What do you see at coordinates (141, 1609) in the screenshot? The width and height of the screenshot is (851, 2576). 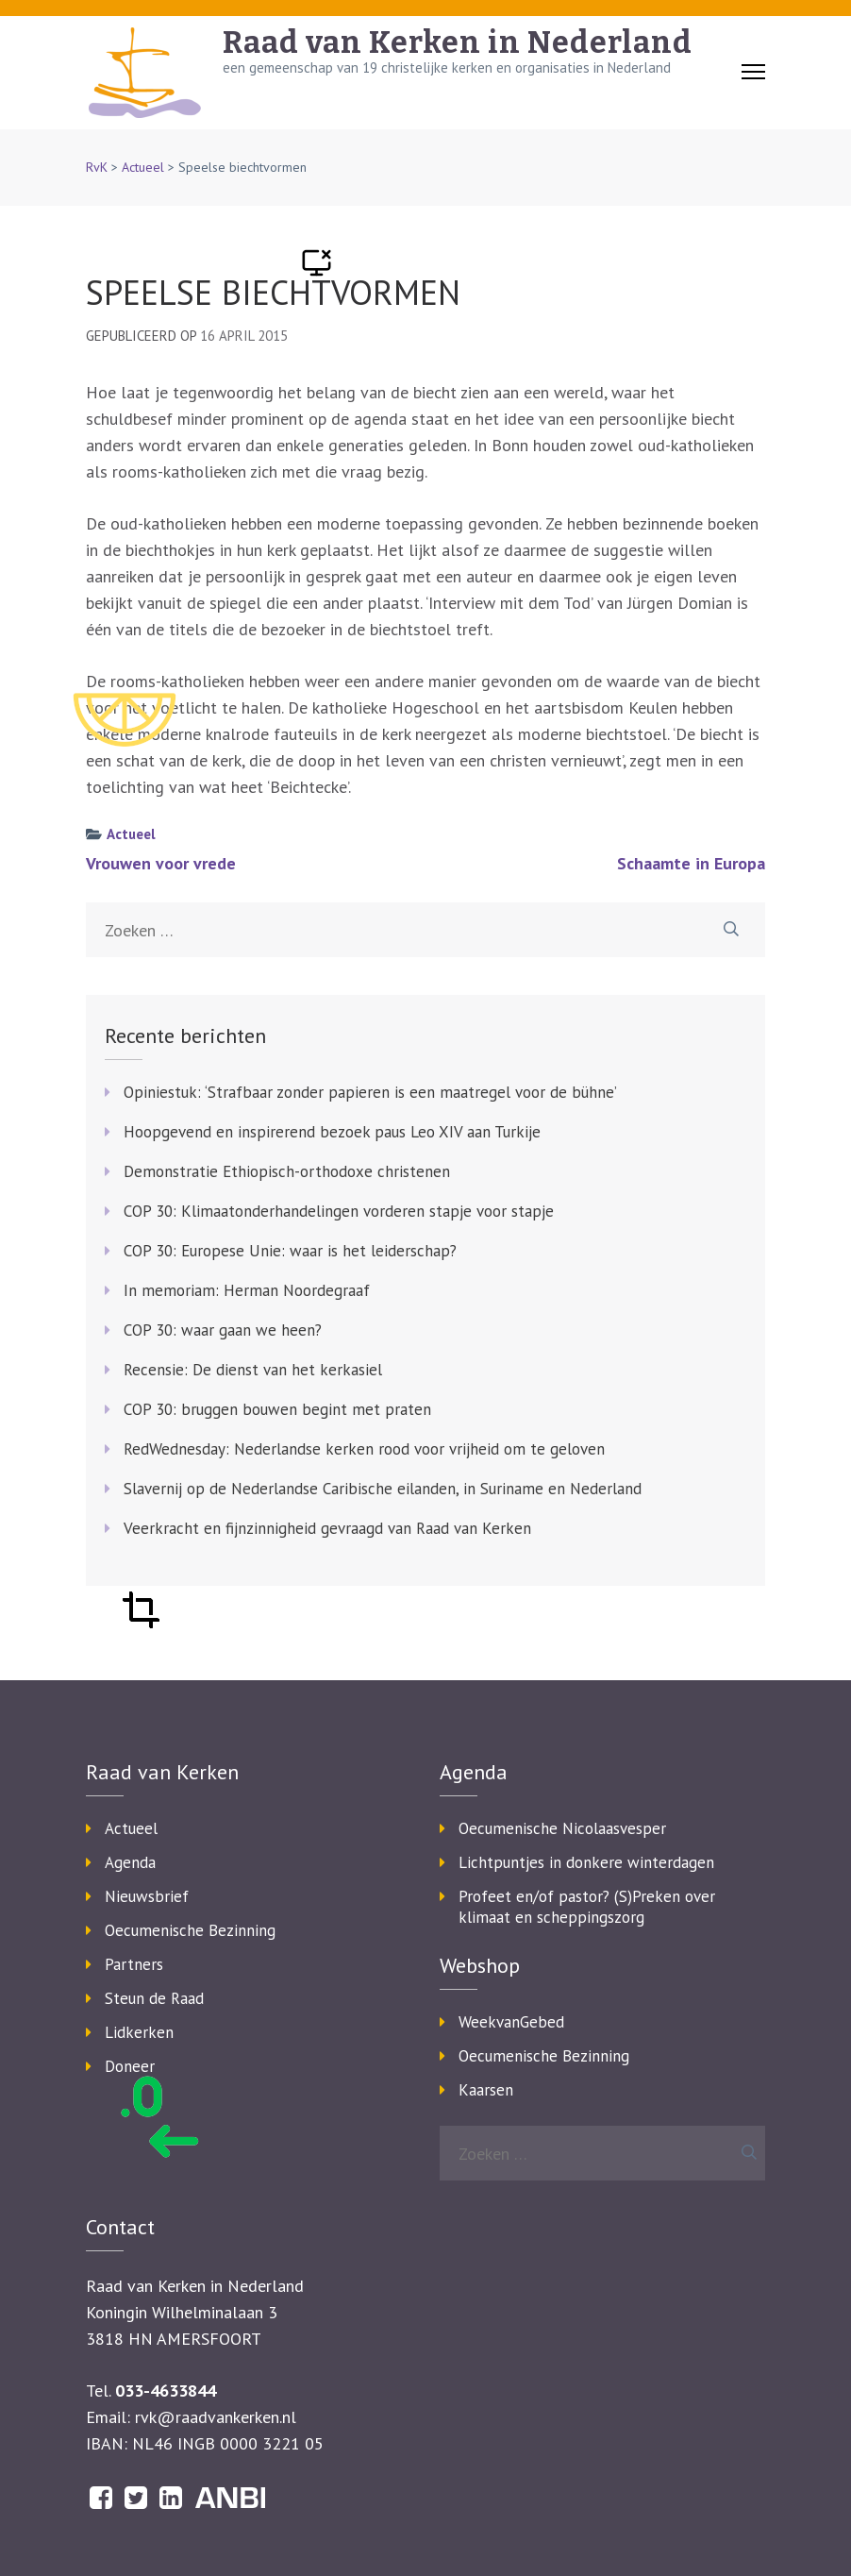 I see `crop an image` at bounding box center [141, 1609].